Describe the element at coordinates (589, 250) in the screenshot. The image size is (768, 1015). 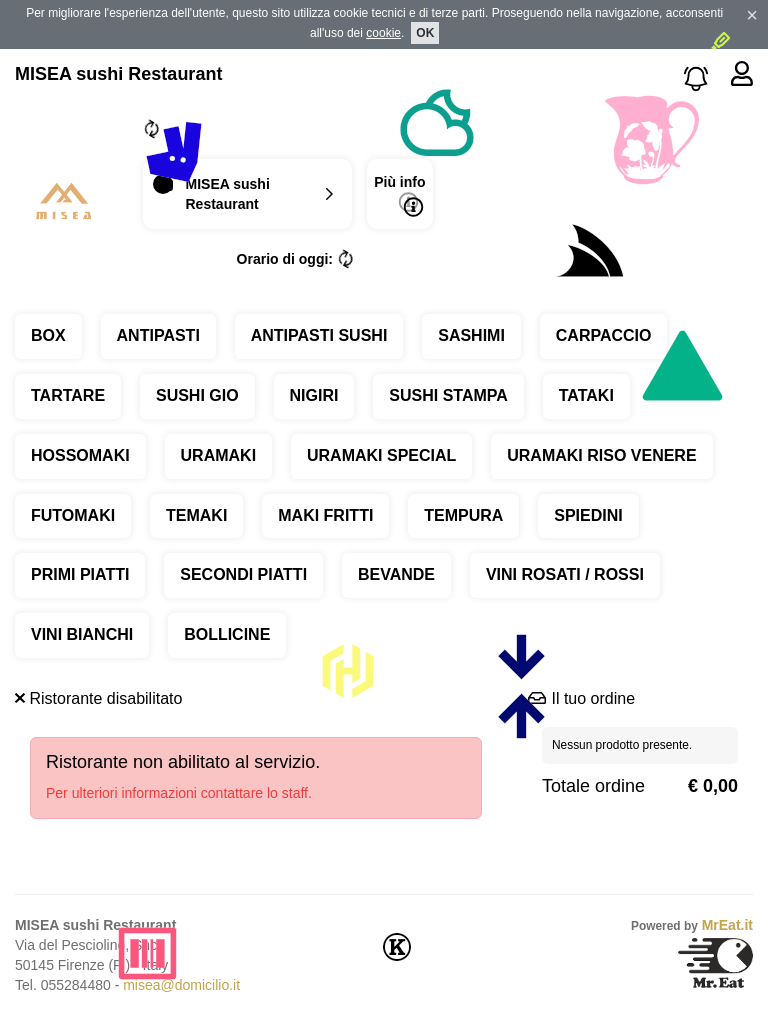
I see `servicestack brand logo` at that location.